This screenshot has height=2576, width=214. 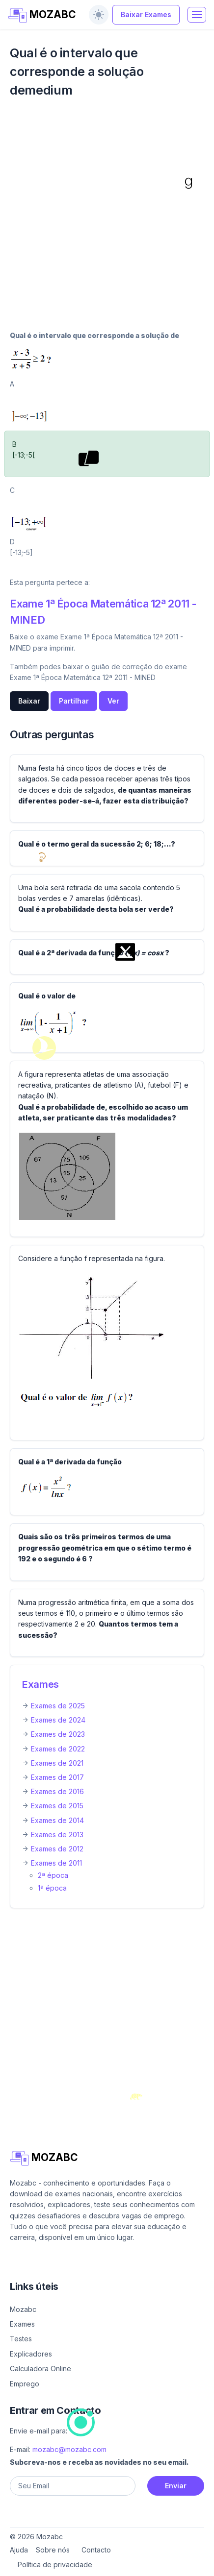 What do you see at coordinates (125, 952) in the screenshot?
I see `MX Linux operating system logo` at bounding box center [125, 952].